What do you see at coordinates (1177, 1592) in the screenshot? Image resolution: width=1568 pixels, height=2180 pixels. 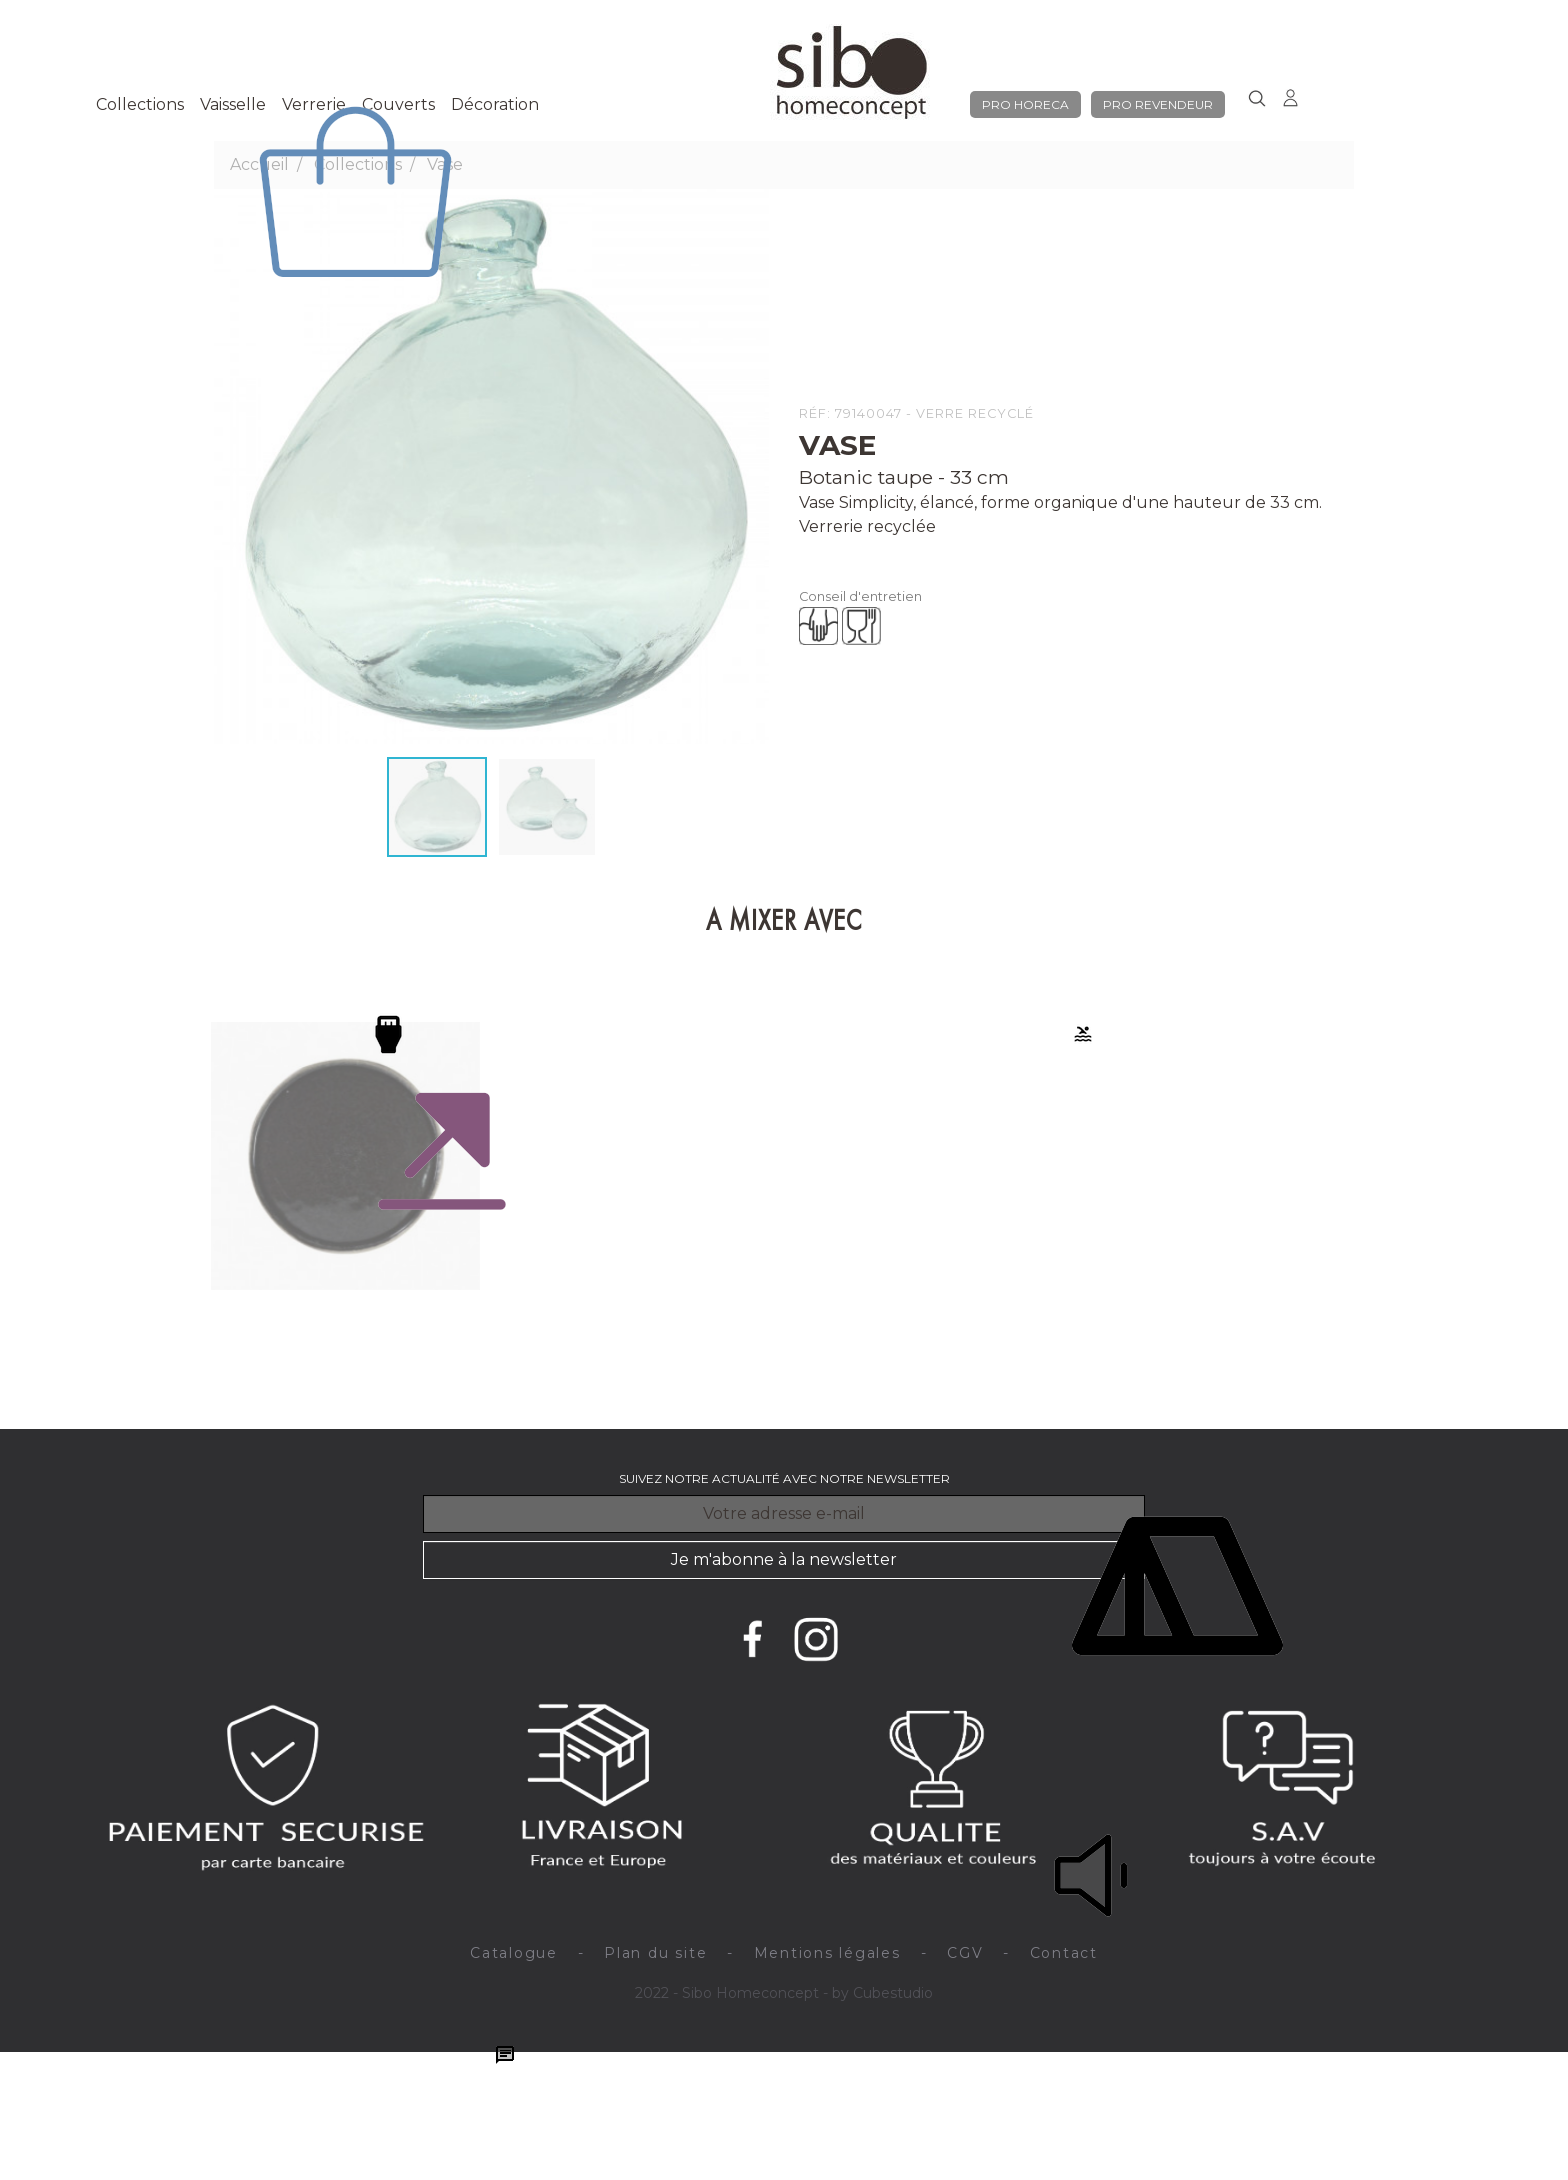 I see `access camping or outdoor activity features` at bounding box center [1177, 1592].